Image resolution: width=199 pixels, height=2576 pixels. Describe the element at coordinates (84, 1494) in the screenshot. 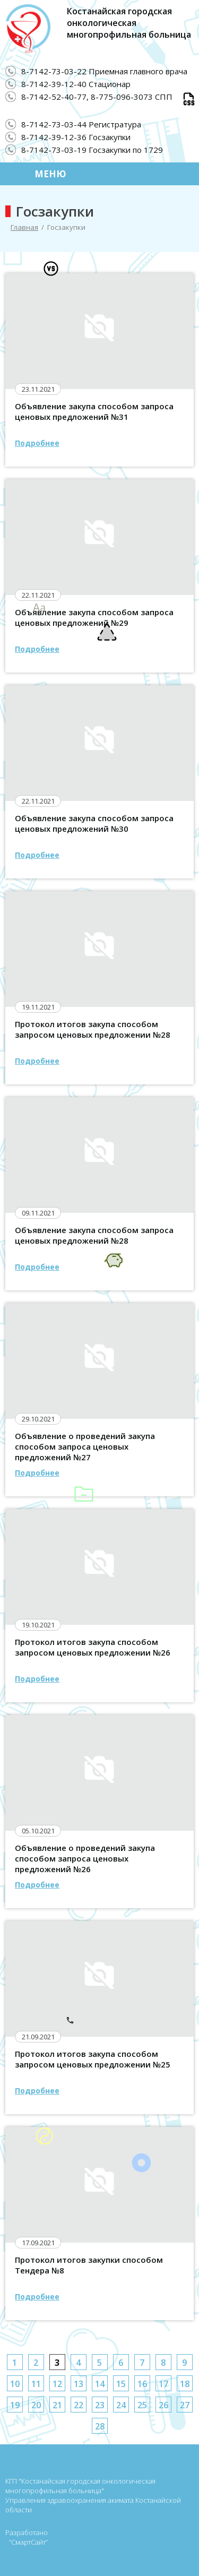

I see `remove a folder` at that location.